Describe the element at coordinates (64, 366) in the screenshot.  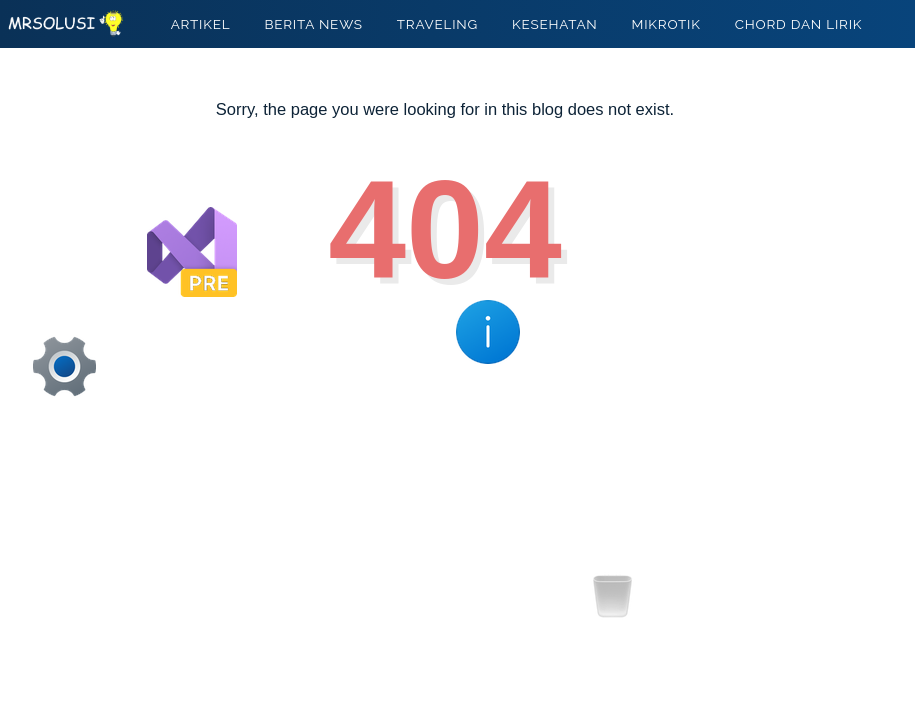
I see `open windows settings` at that location.